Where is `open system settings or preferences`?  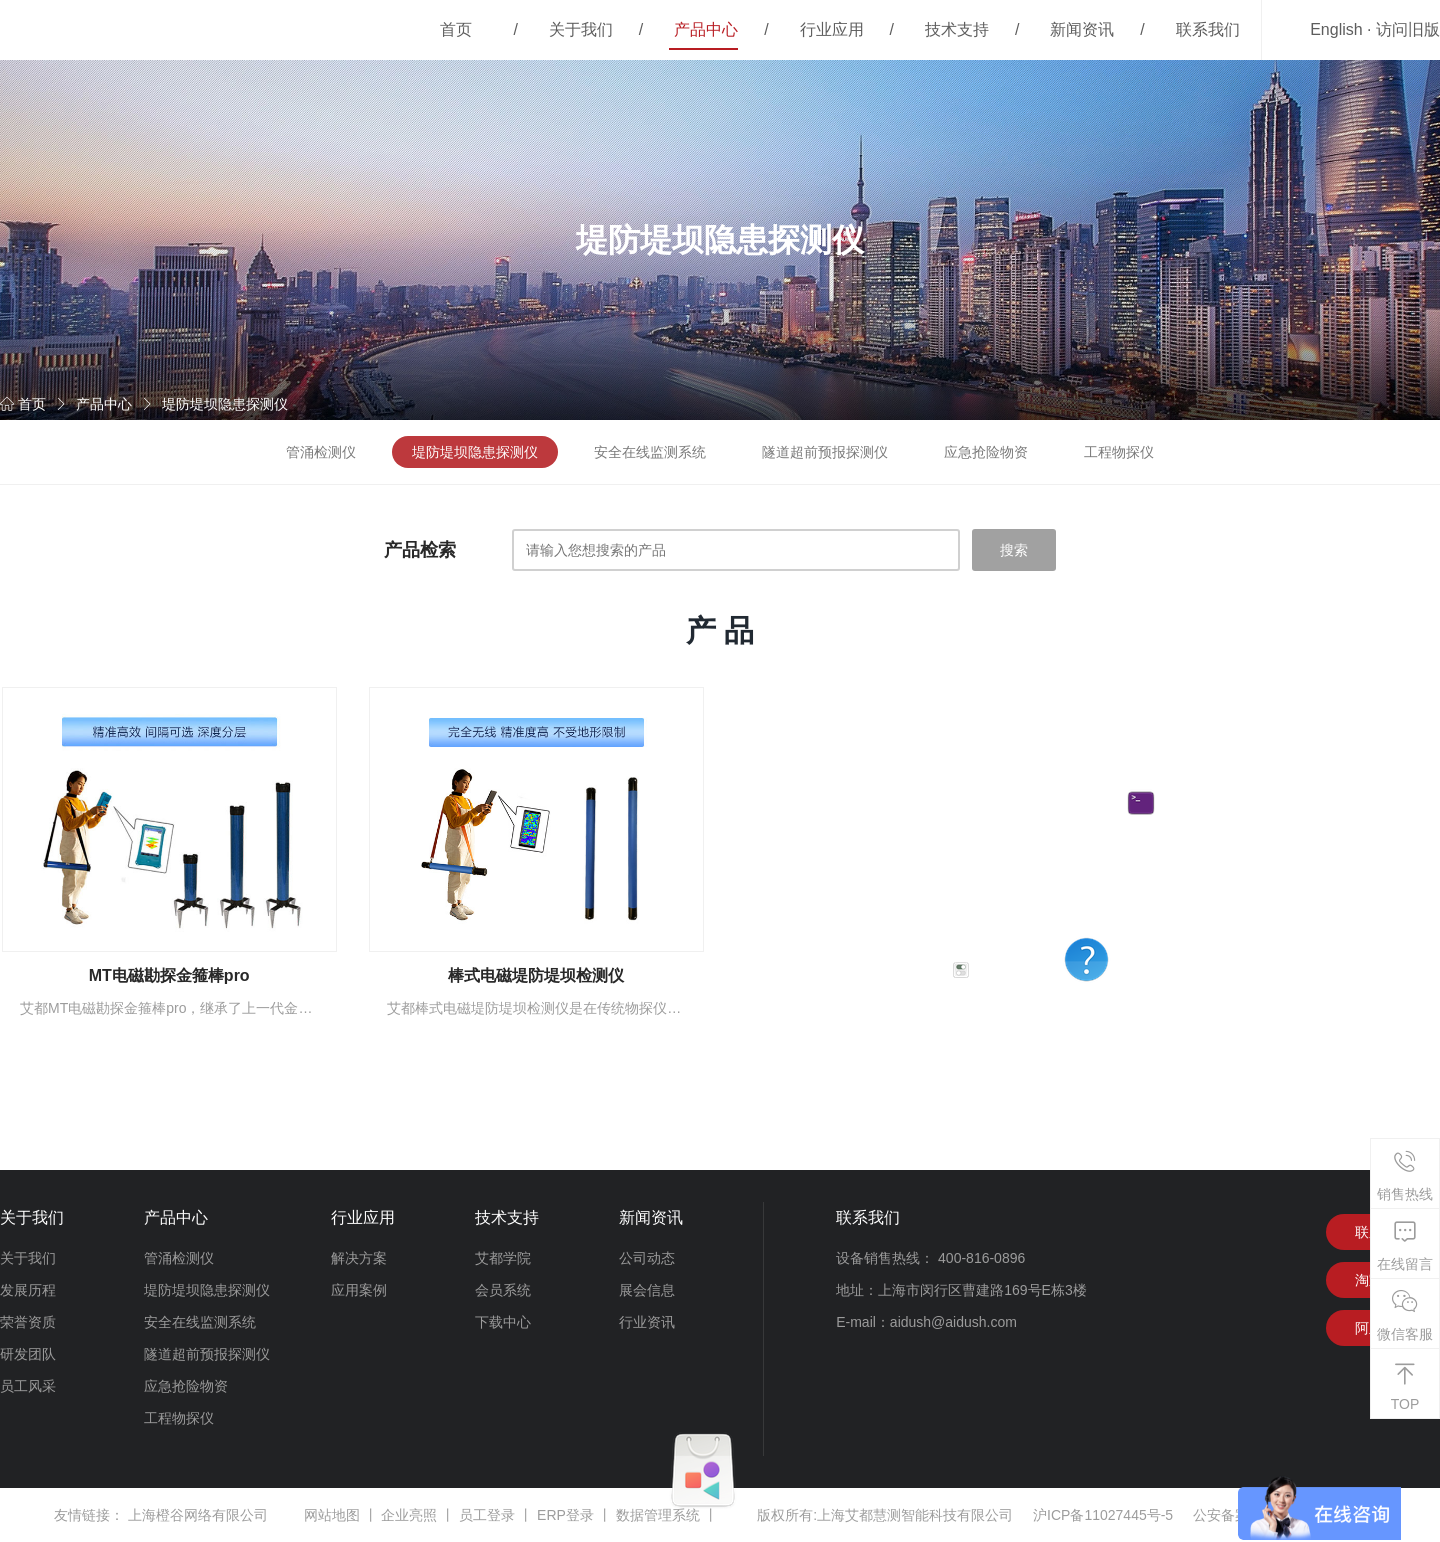 open system settings or preferences is located at coordinates (961, 970).